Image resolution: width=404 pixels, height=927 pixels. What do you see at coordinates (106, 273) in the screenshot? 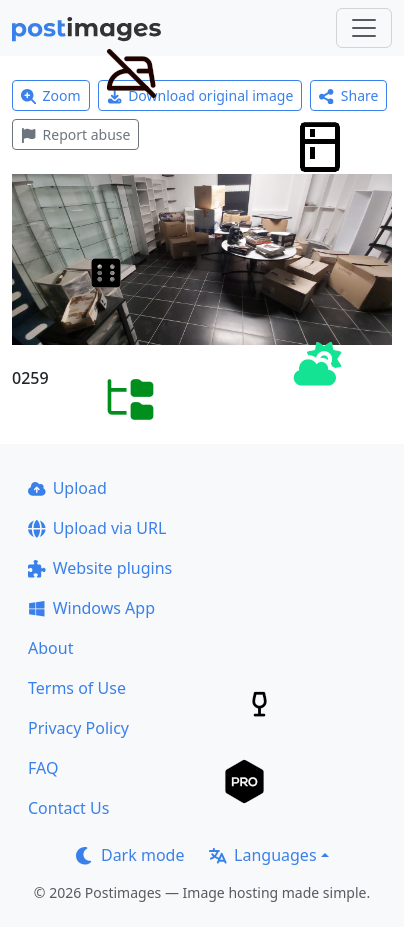
I see `roll or randomize a selection` at bounding box center [106, 273].